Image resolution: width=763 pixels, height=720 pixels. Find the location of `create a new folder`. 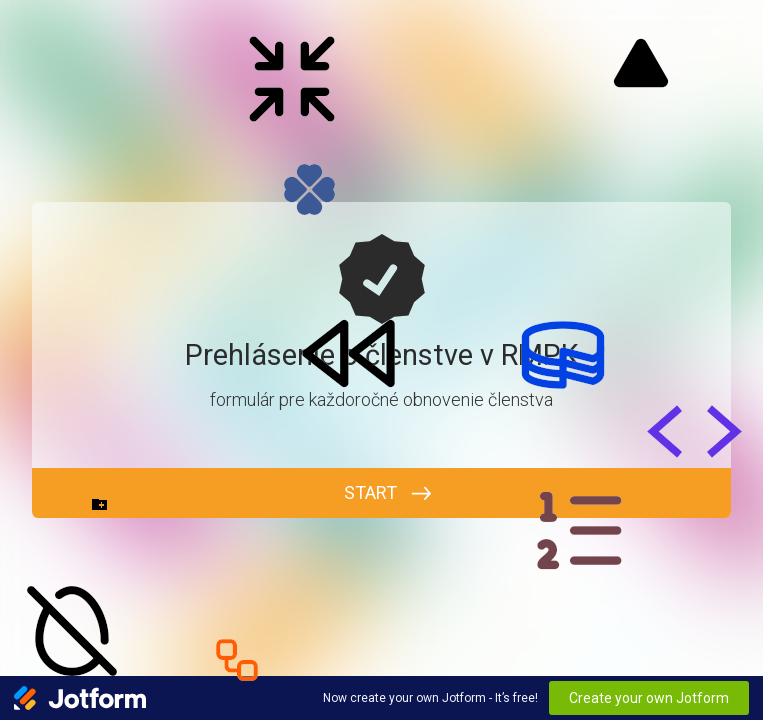

create a new folder is located at coordinates (99, 504).